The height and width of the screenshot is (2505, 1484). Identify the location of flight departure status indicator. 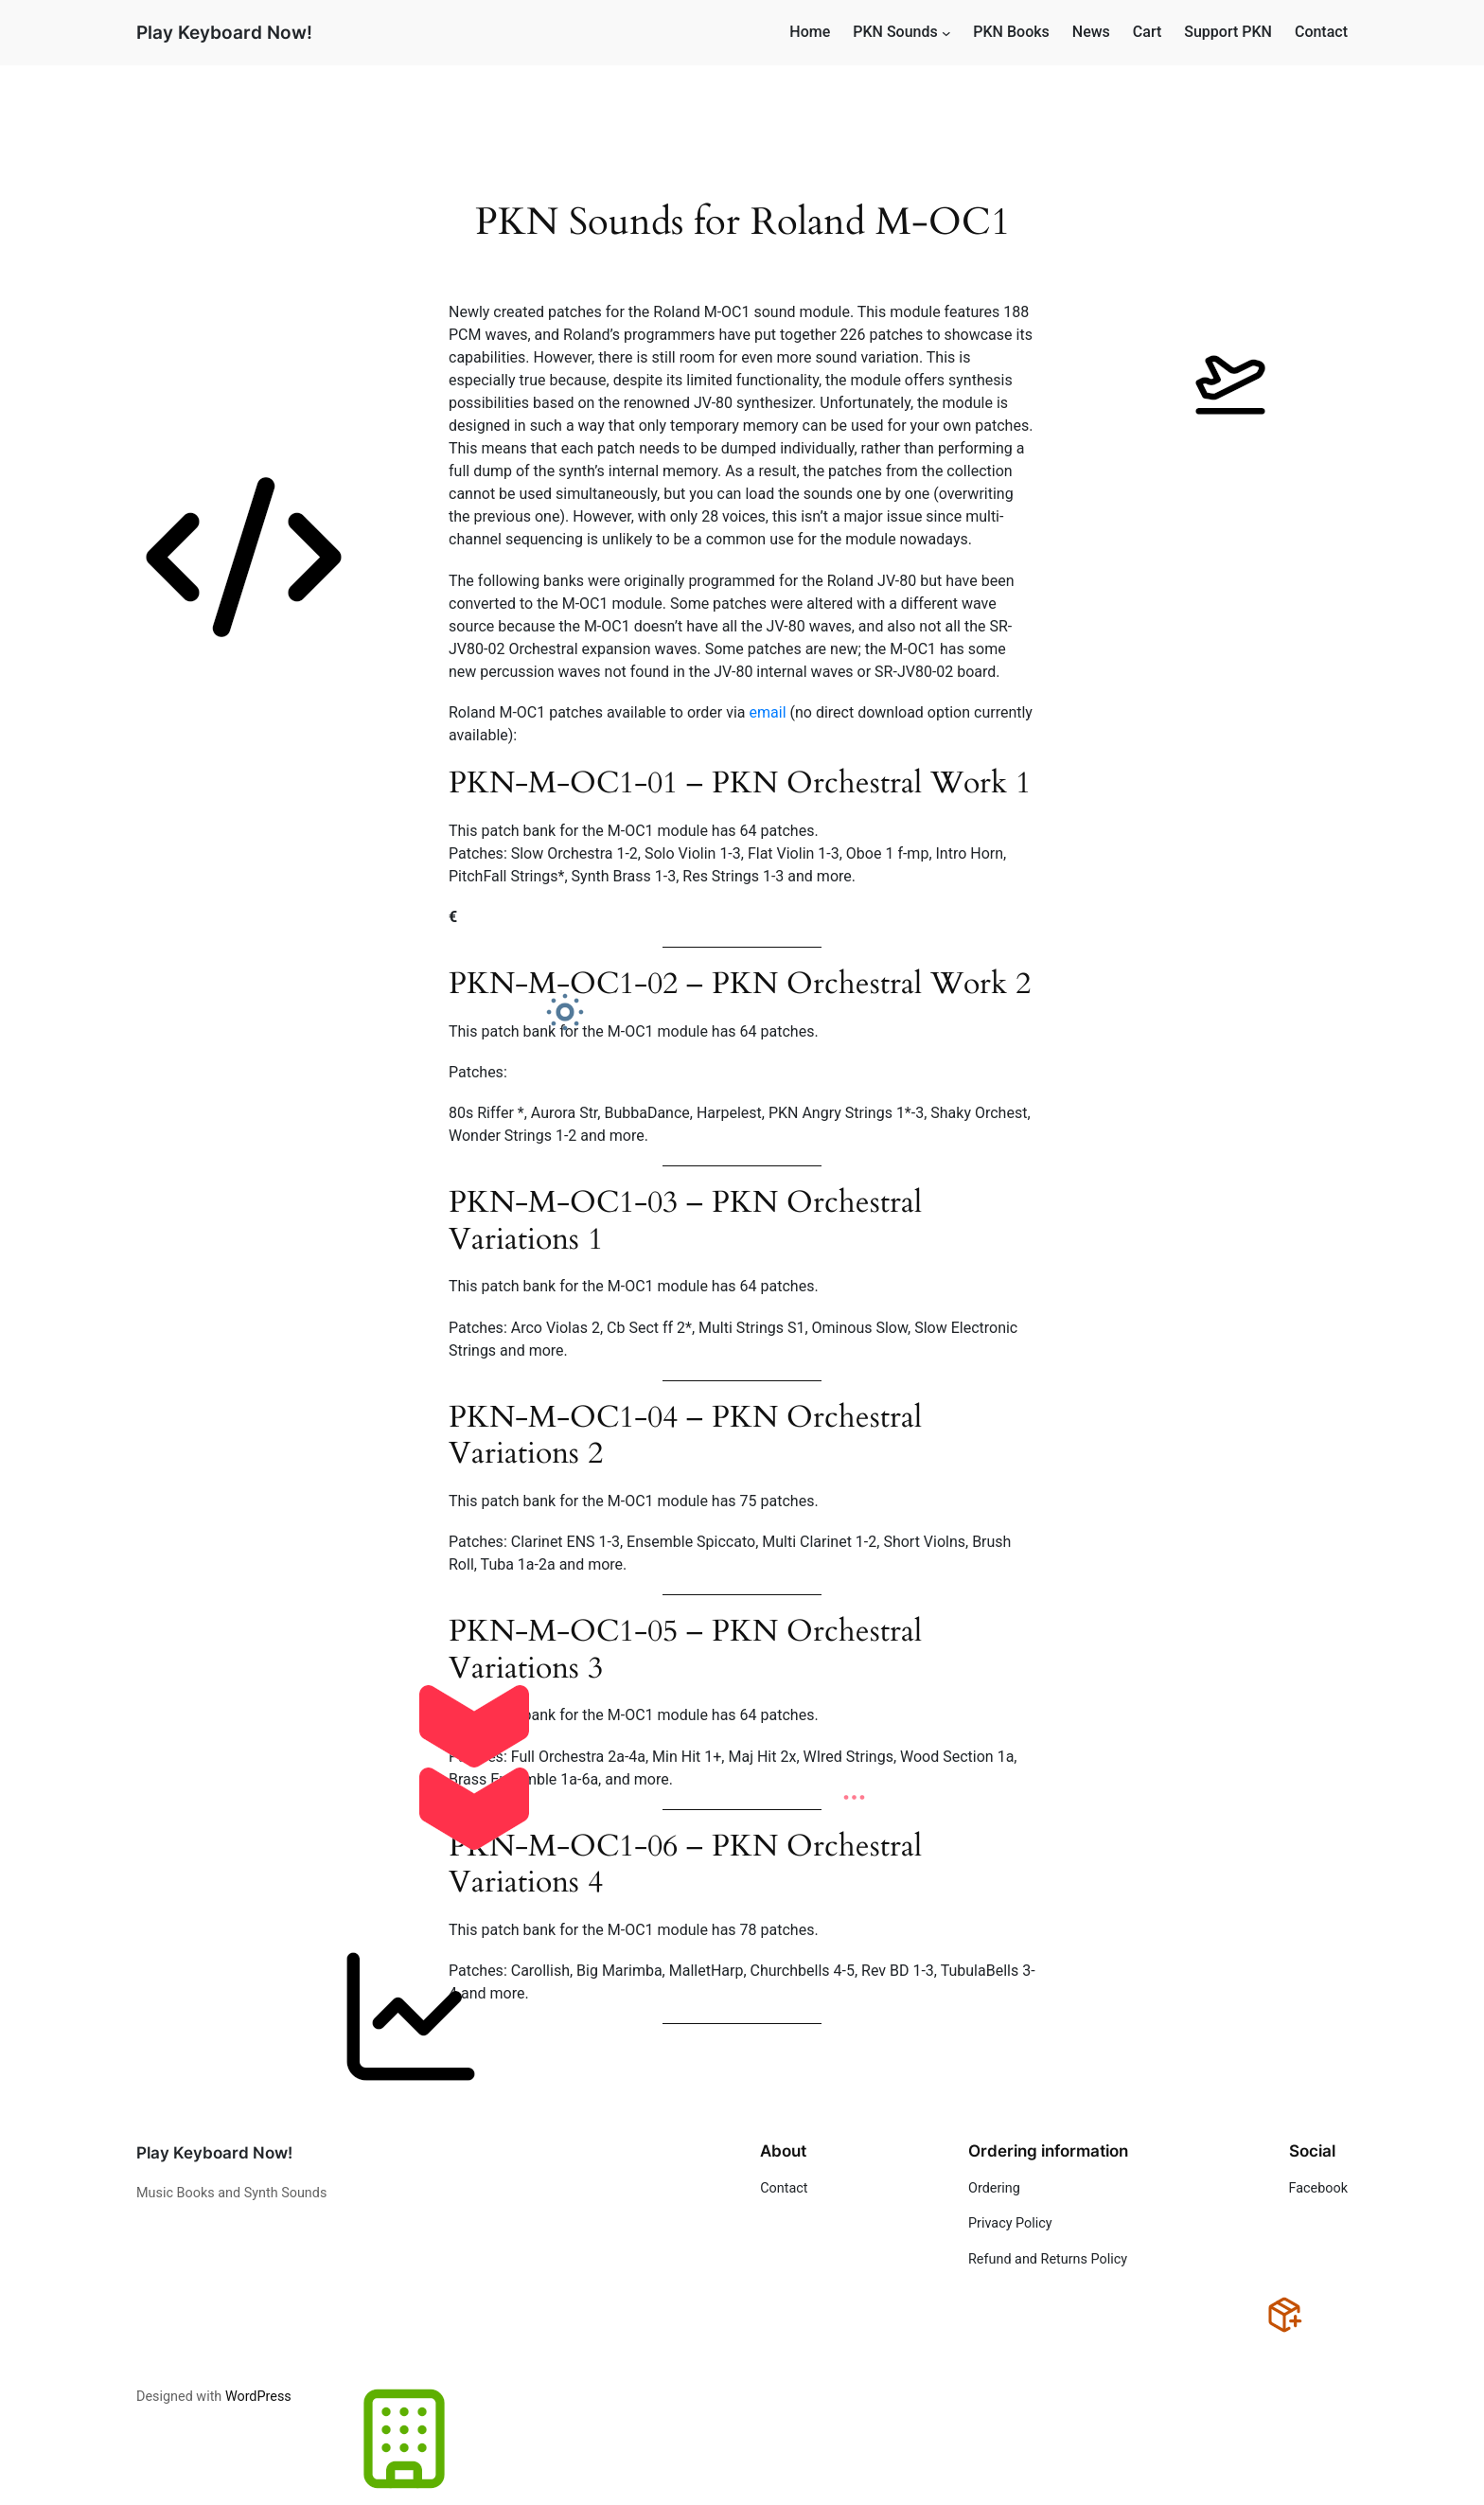
(1230, 380).